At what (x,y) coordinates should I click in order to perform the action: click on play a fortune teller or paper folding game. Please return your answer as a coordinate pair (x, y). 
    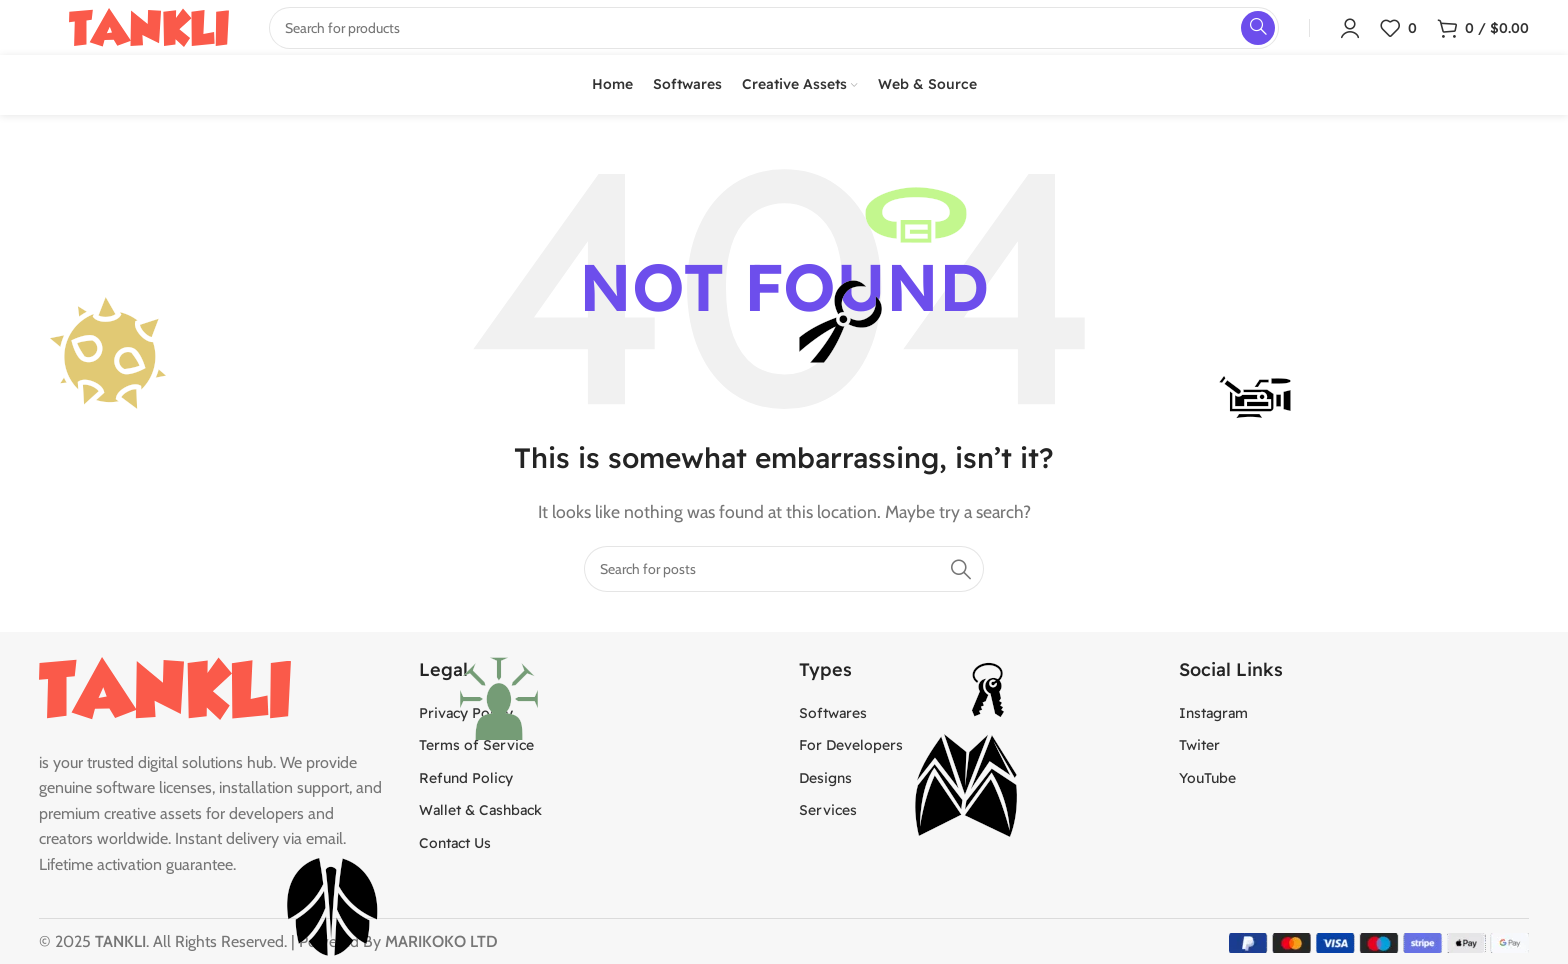
    Looking at the image, I should click on (965, 785).